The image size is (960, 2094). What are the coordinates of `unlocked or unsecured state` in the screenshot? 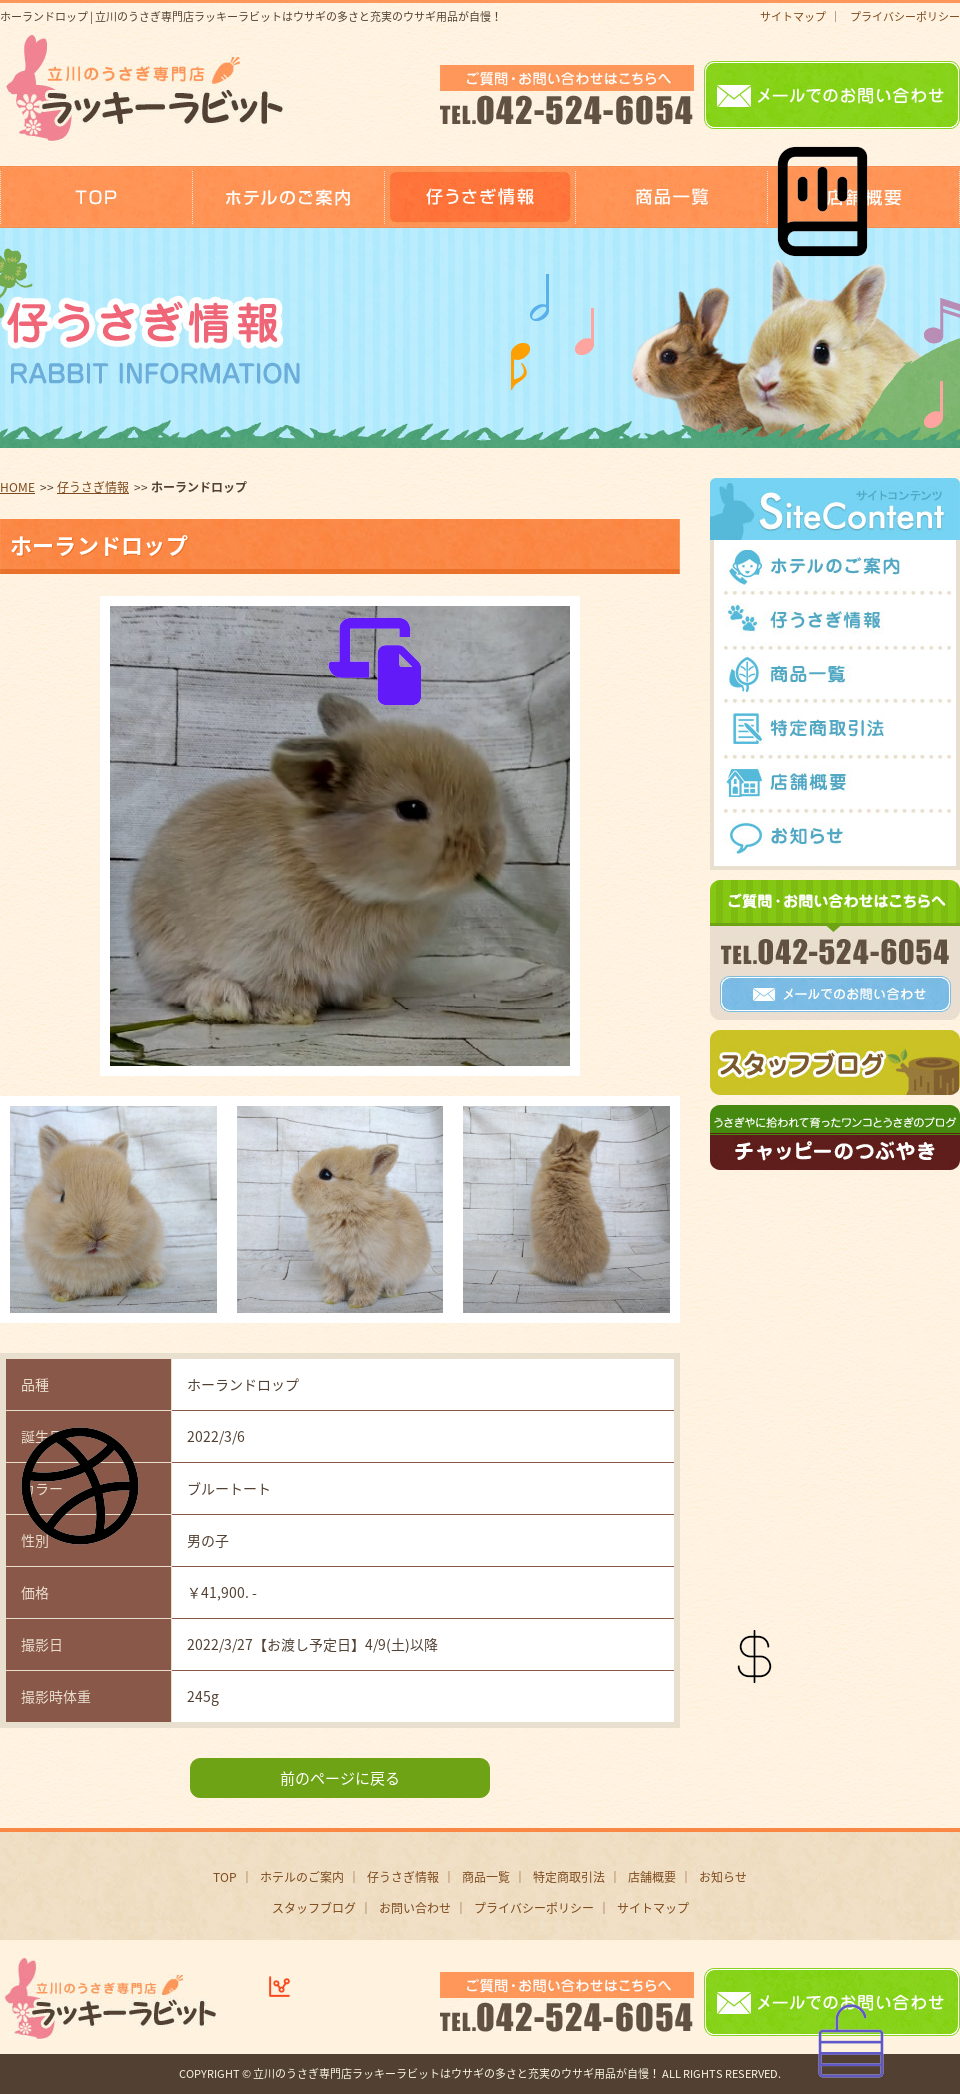 It's located at (851, 2045).